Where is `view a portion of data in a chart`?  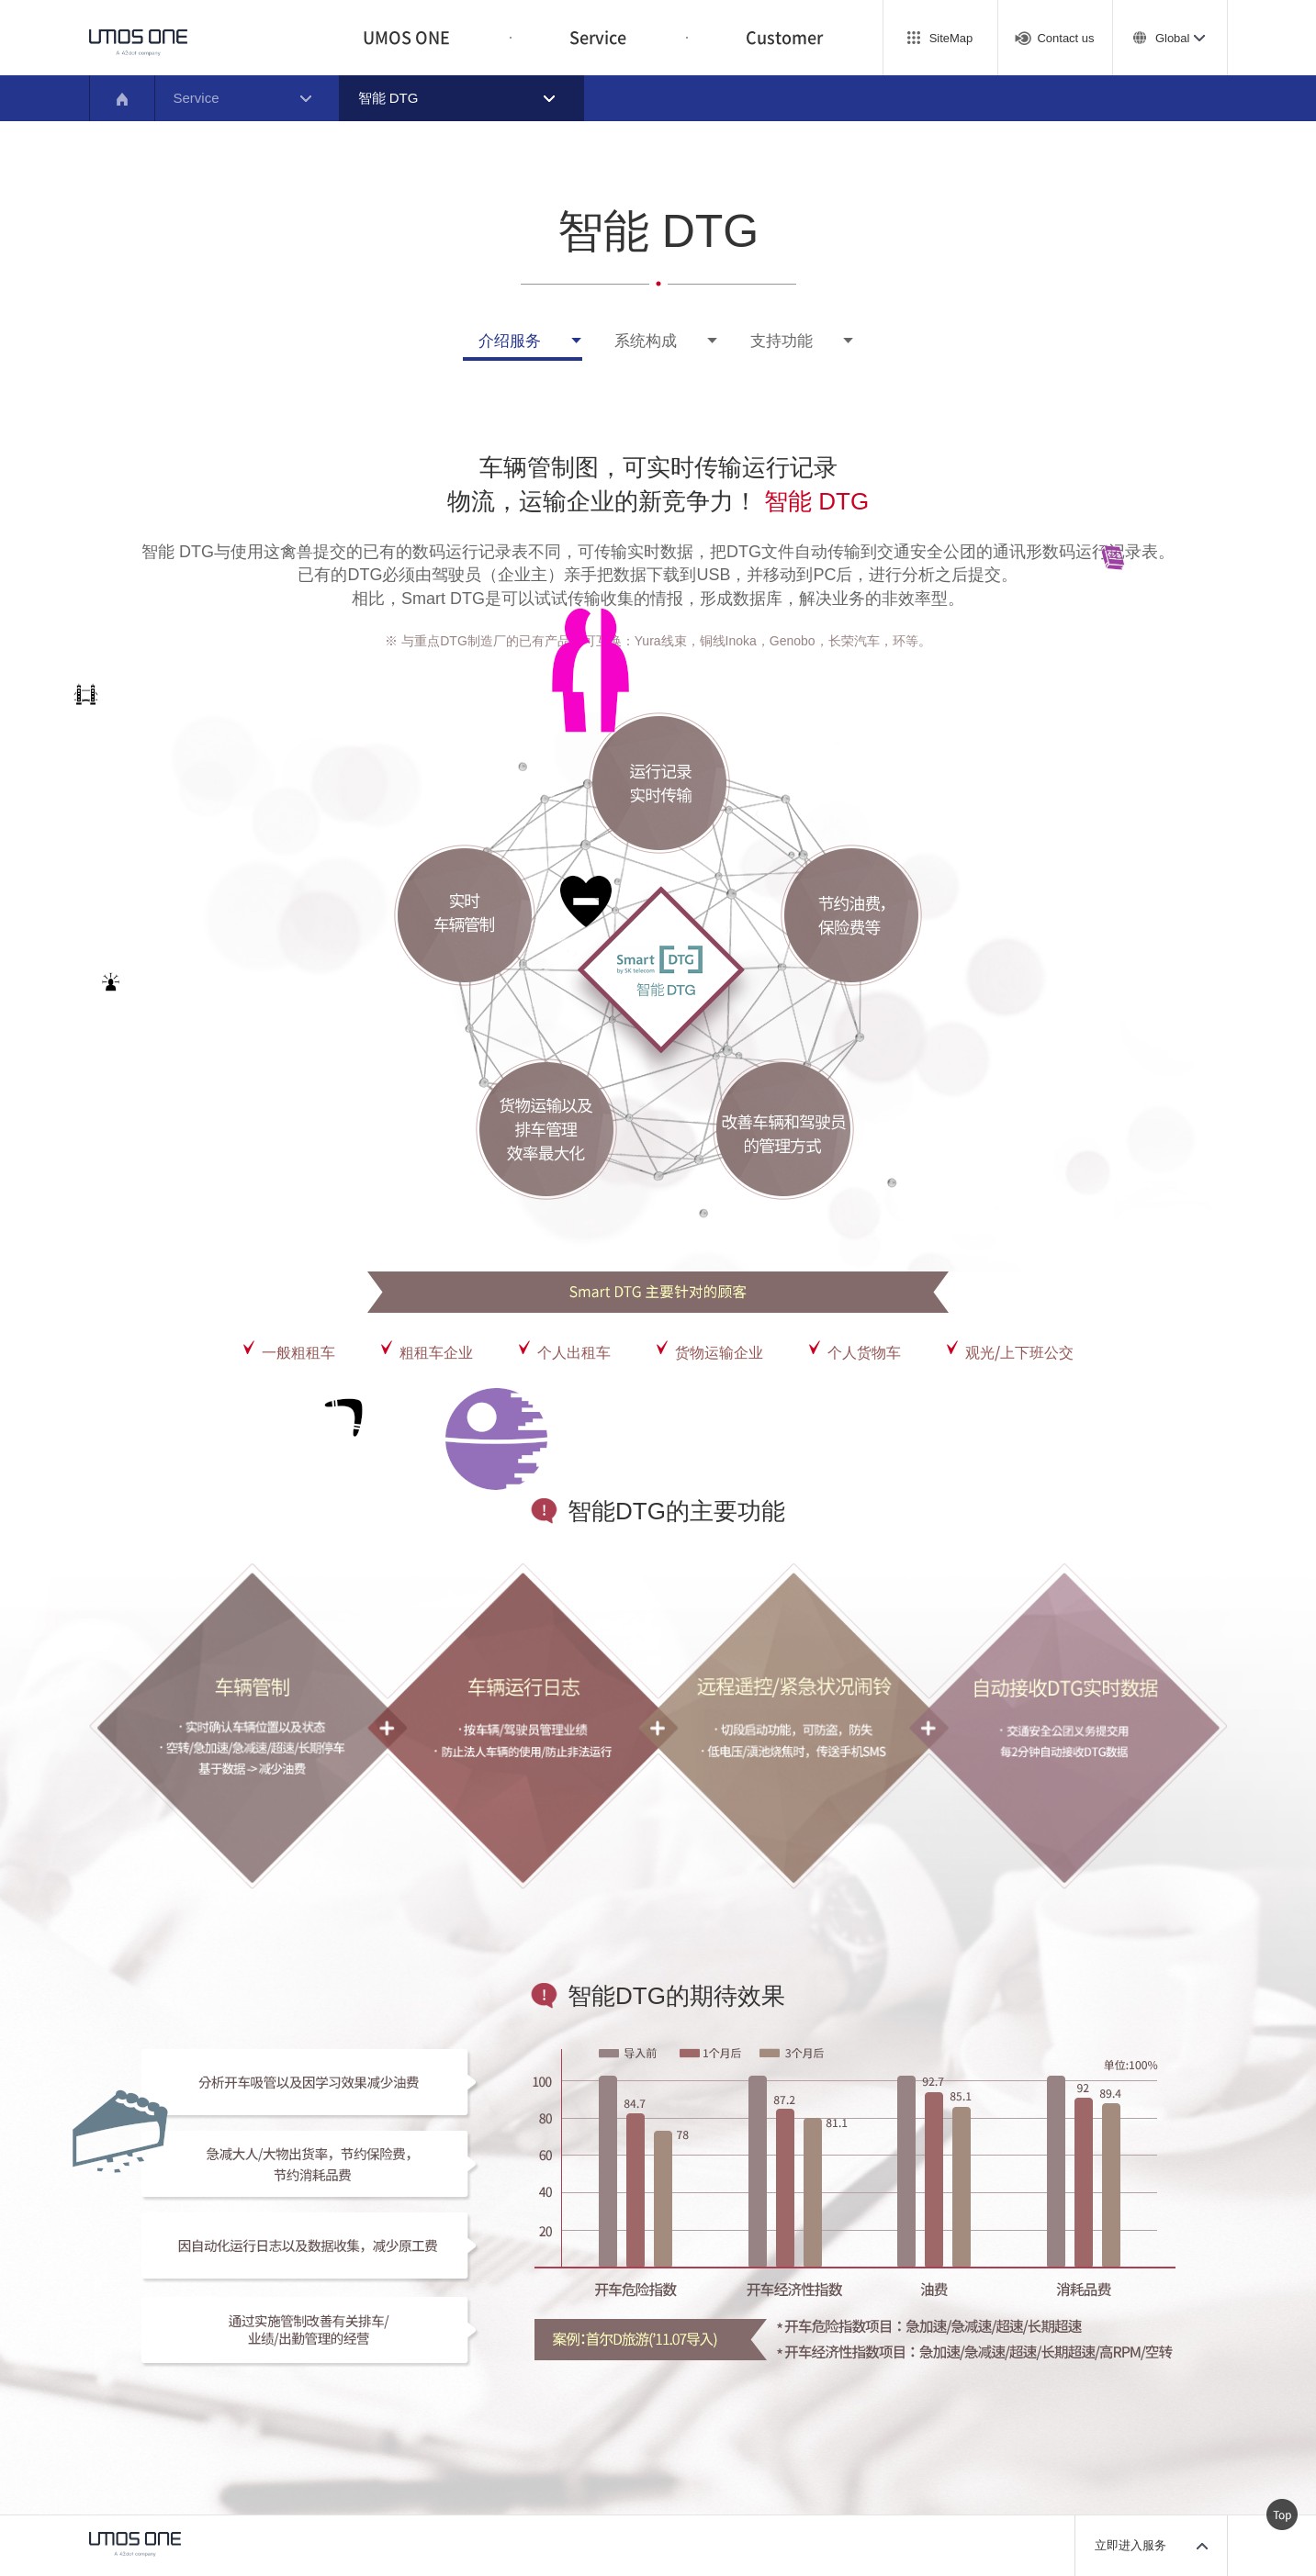 view a portion of data in a chart is located at coordinates (120, 2126).